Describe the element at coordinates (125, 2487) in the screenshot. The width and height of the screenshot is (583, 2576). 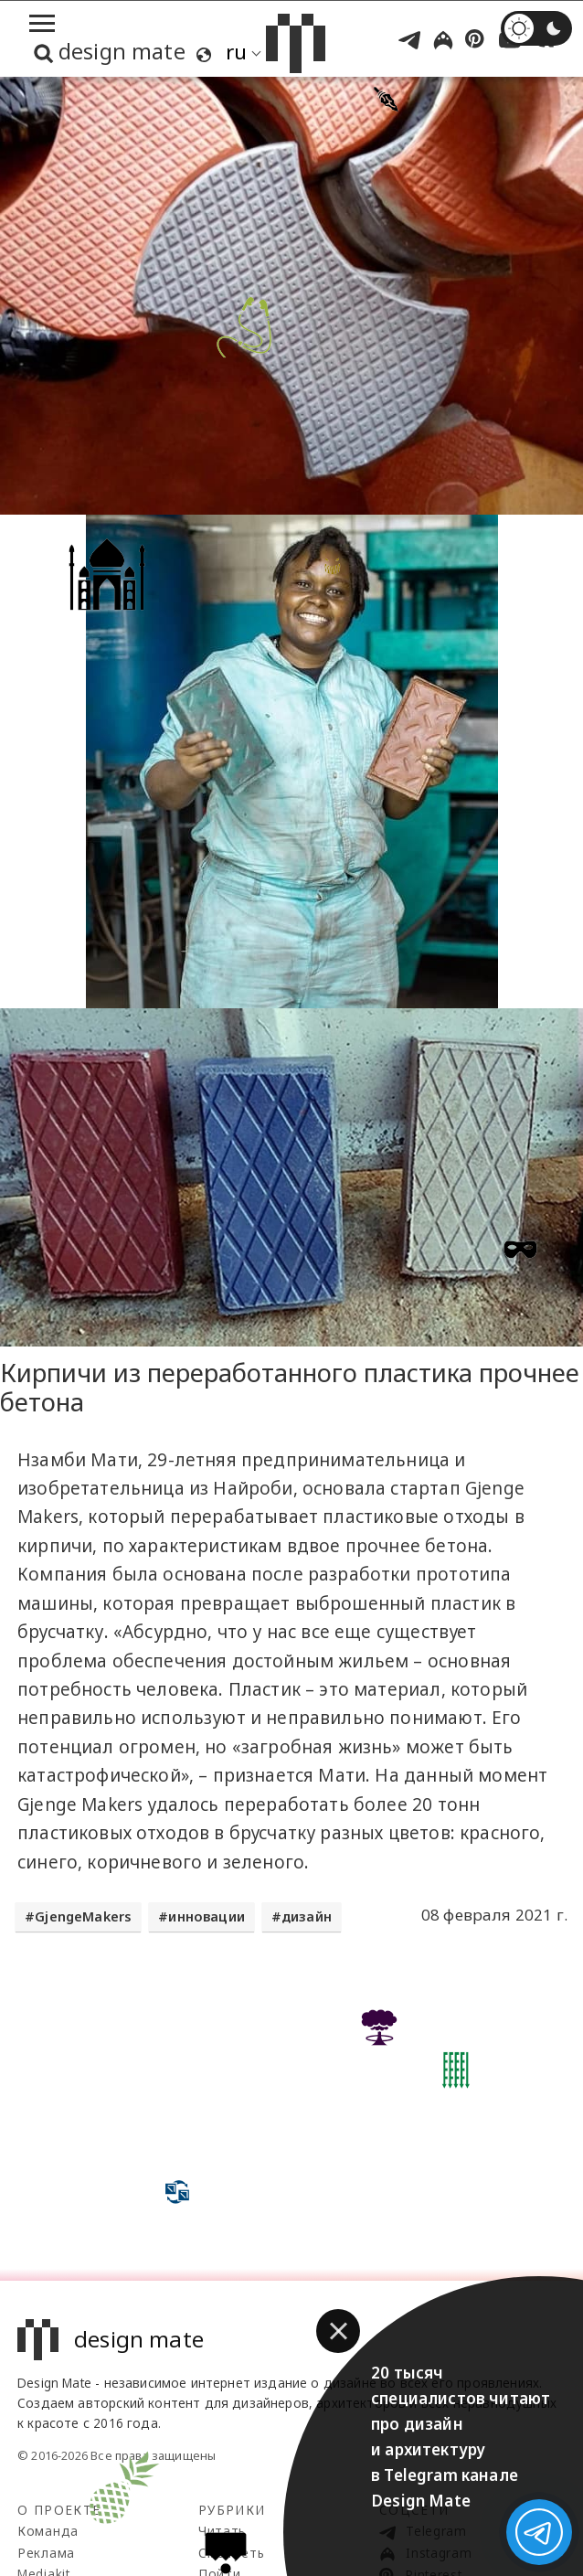
I see `tropical or exotic food category` at that location.